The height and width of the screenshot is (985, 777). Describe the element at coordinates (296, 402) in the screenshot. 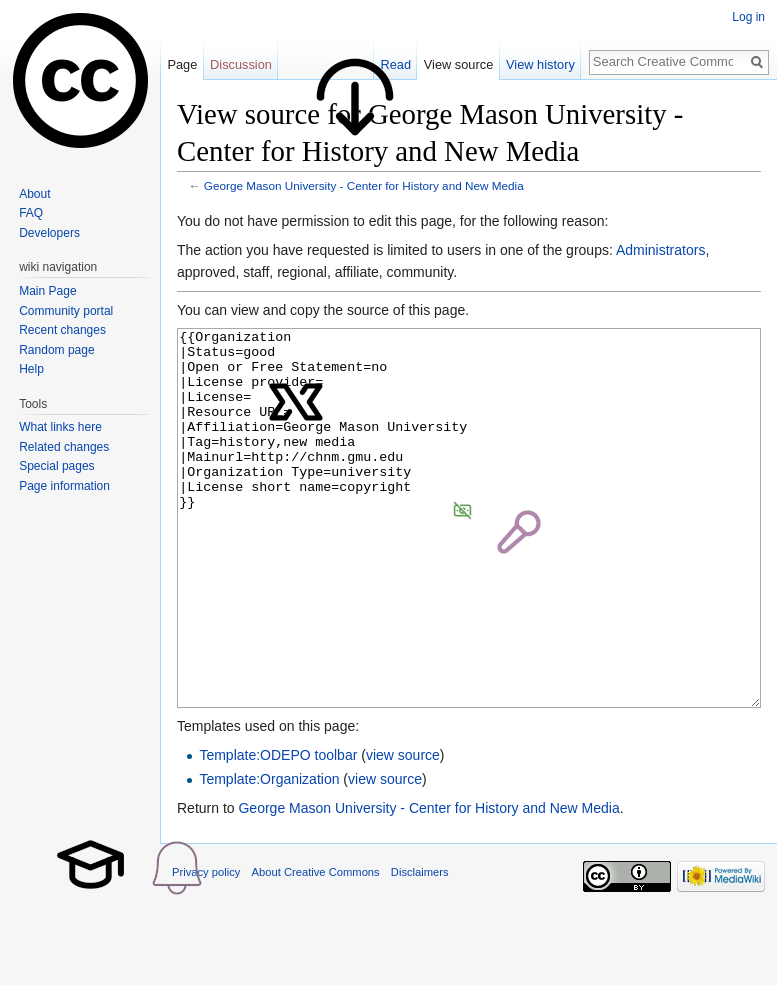

I see `xdeep brand logo` at that location.